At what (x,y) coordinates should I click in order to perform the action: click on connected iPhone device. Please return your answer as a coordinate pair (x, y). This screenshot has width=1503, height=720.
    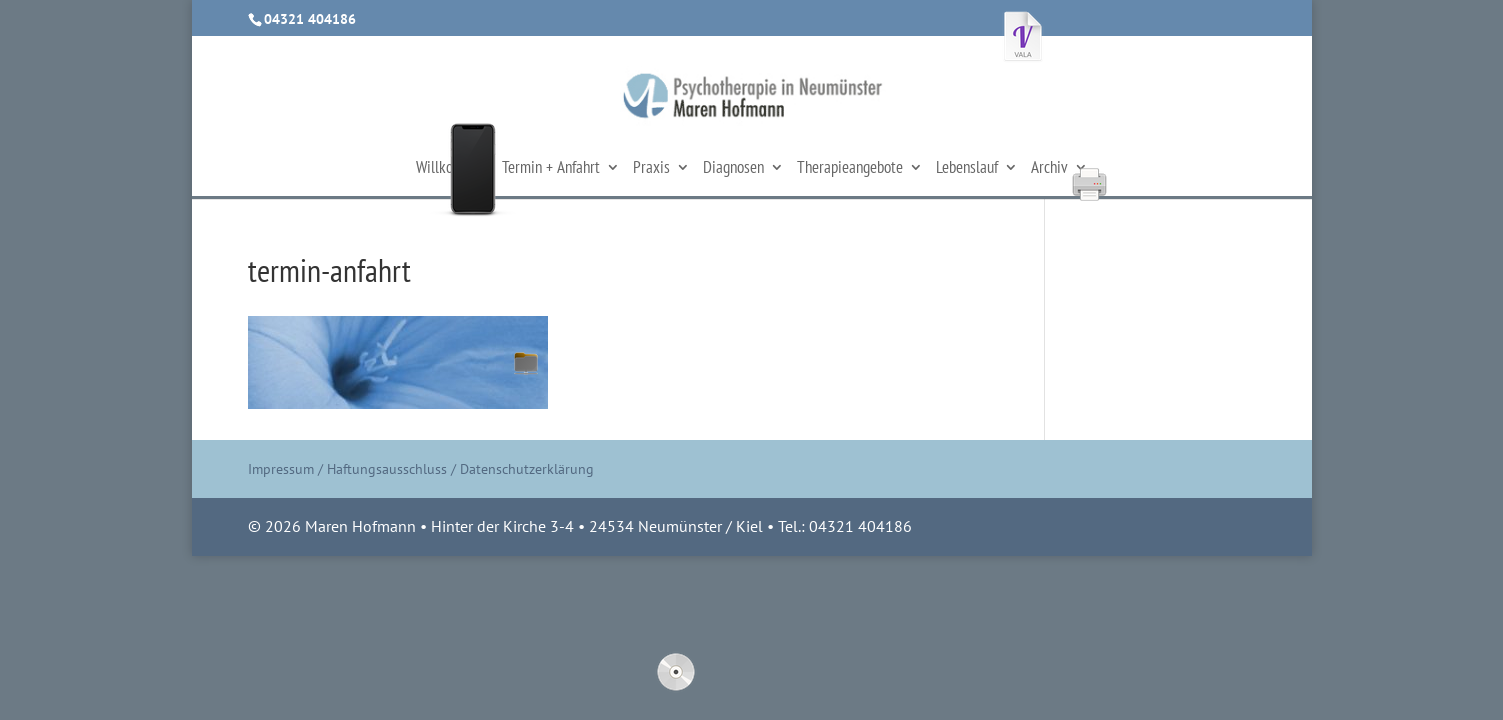
    Looking at the image, I should click on (473, 170).